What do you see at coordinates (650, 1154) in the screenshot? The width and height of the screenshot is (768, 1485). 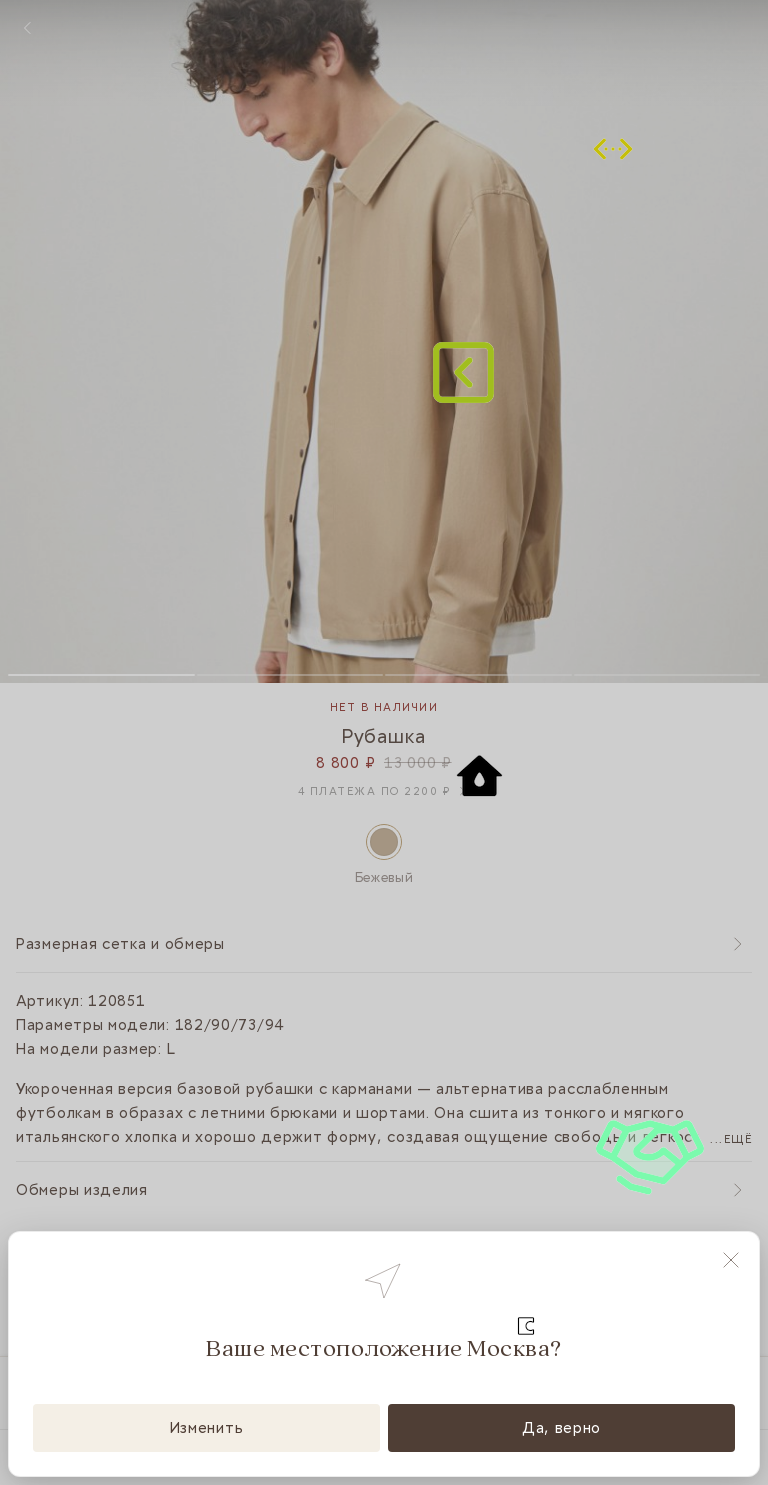 I see `indicates a partnership or collaboration feature` at bounding box center [650, 1154].